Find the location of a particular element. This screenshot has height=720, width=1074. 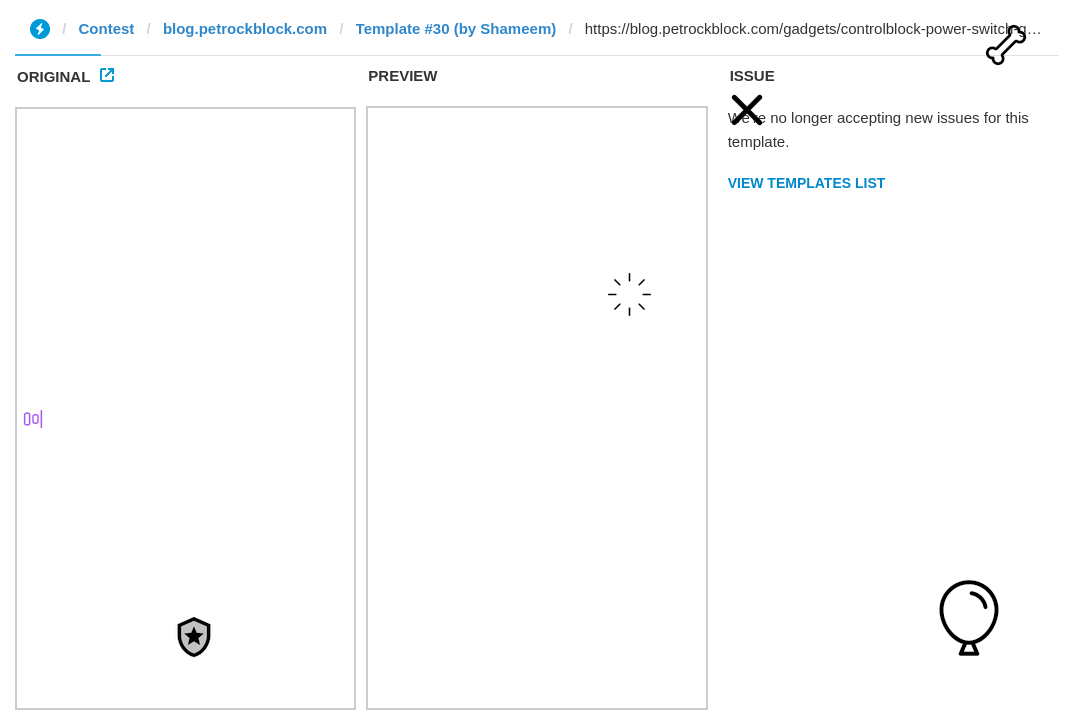

access local police or emergency services is located at coordinates (194, 637).